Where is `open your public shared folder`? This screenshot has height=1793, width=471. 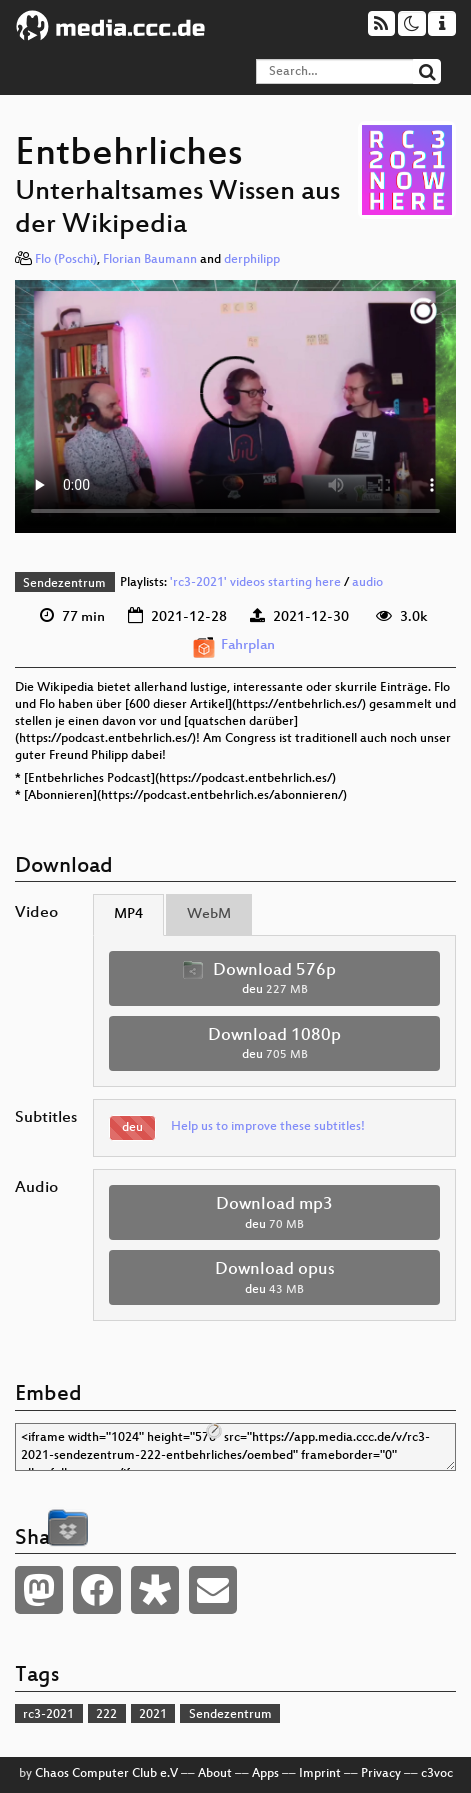 open your public shared folder is located at coordinates (193, 970).